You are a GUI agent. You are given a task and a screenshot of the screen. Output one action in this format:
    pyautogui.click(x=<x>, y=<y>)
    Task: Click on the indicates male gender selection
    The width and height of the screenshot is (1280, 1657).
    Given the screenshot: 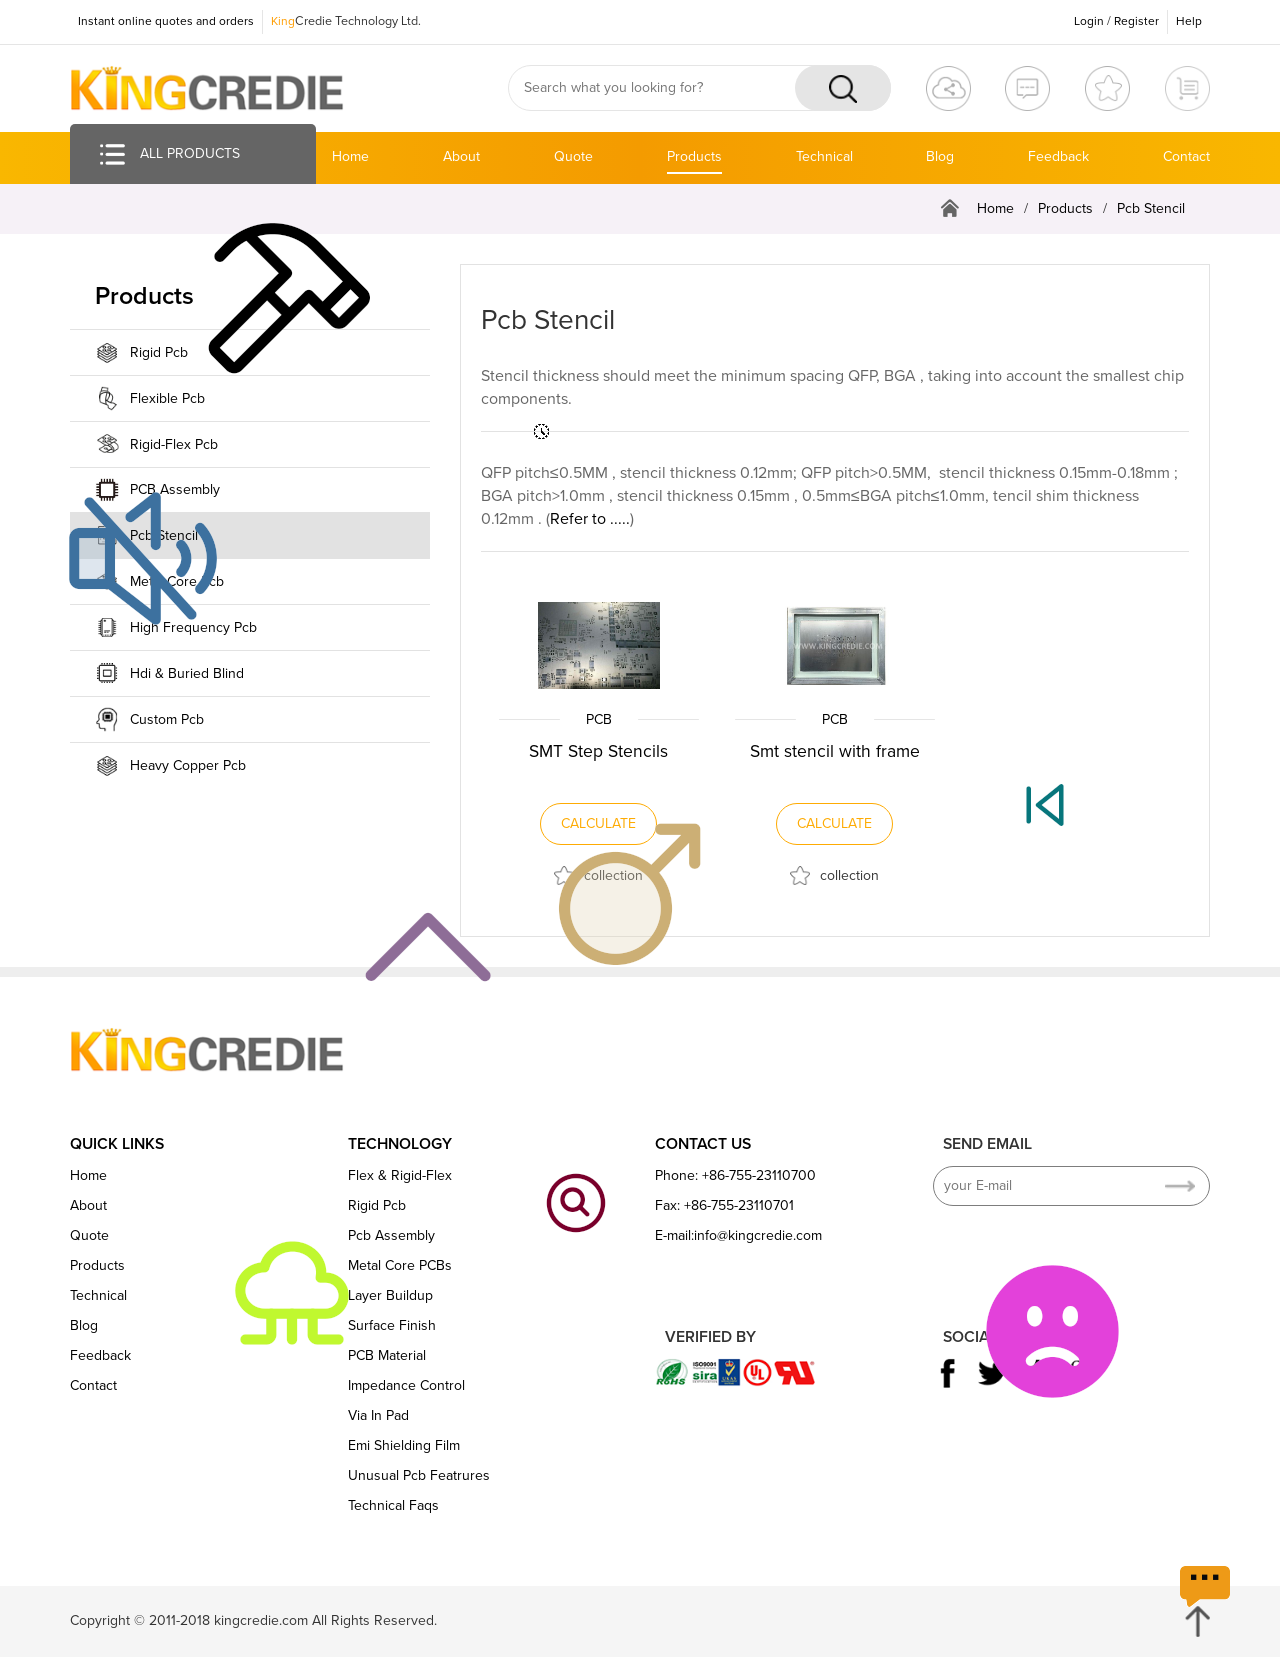 What is the action you would take?
    pyautogui.click(x=632, y=891)
    